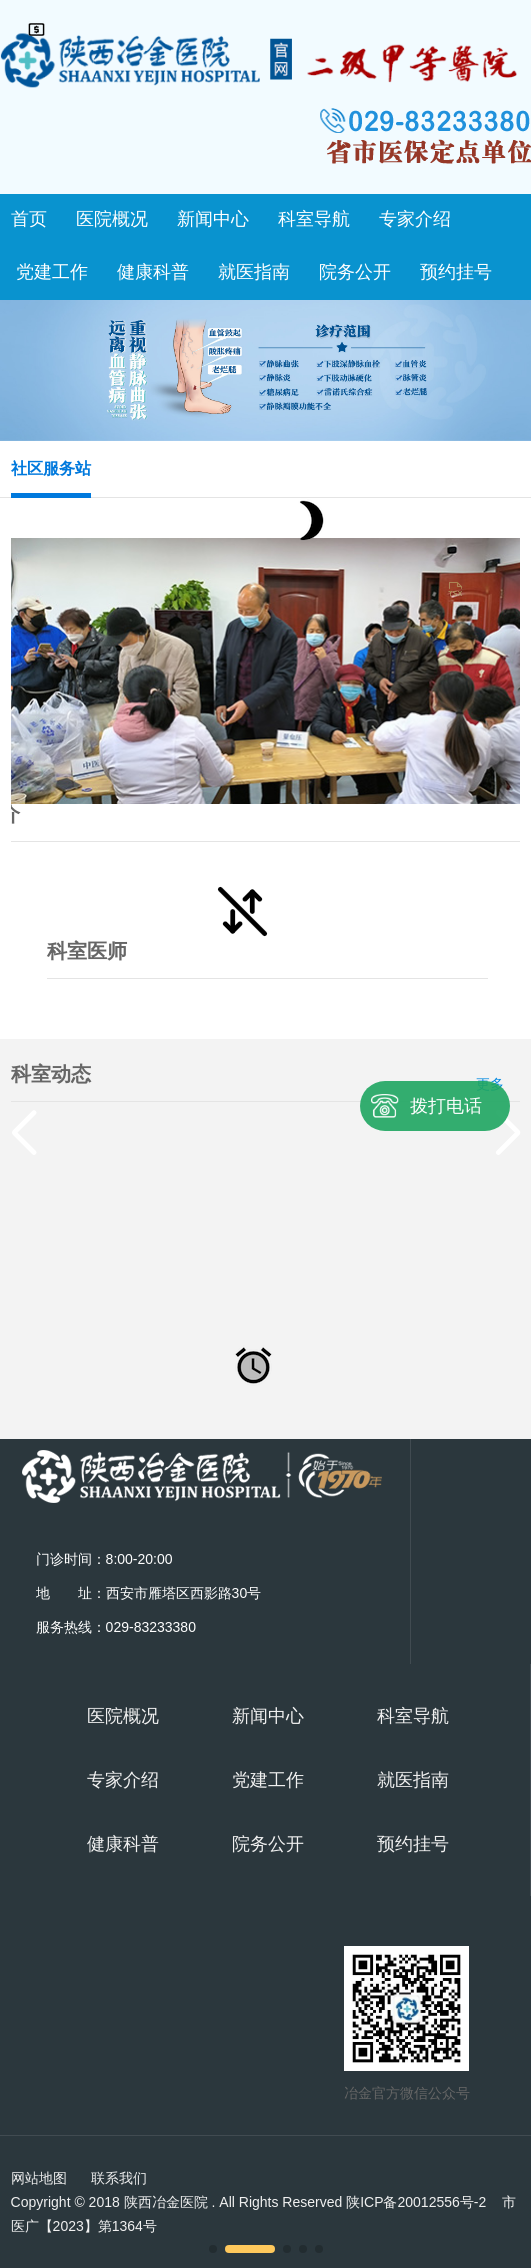 The width and height of the screenshot is (531, 2268). I want to click on find nearby ATMs or cash machines, so click(36, 29).